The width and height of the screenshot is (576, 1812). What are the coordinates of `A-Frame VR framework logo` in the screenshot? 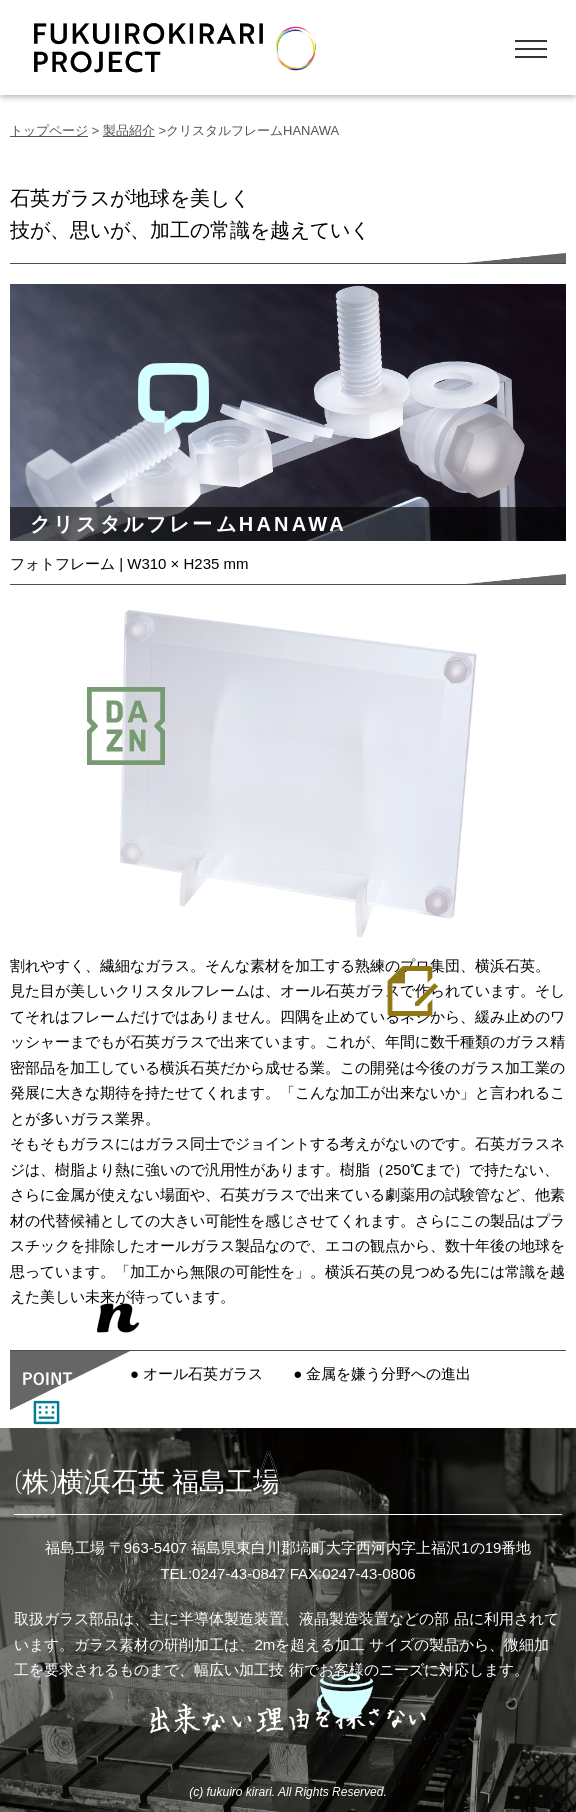 It's located at (268, 1467).